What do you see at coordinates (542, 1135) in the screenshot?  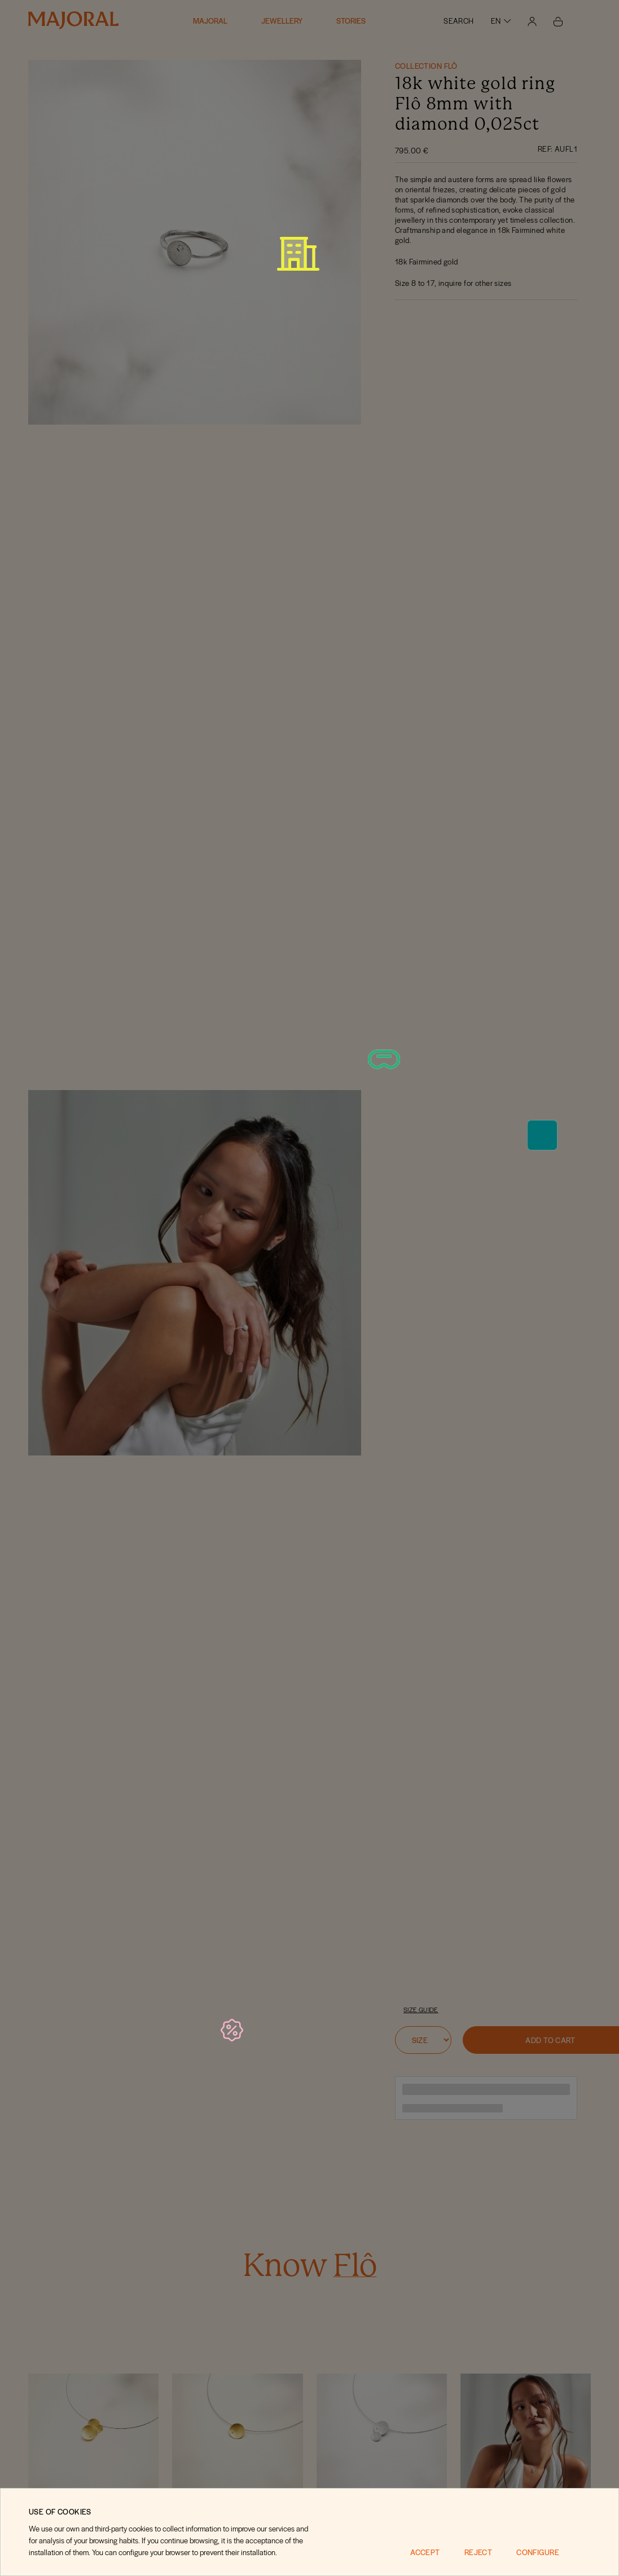 I see `stop media playback` at bounding box center [542, 1135].